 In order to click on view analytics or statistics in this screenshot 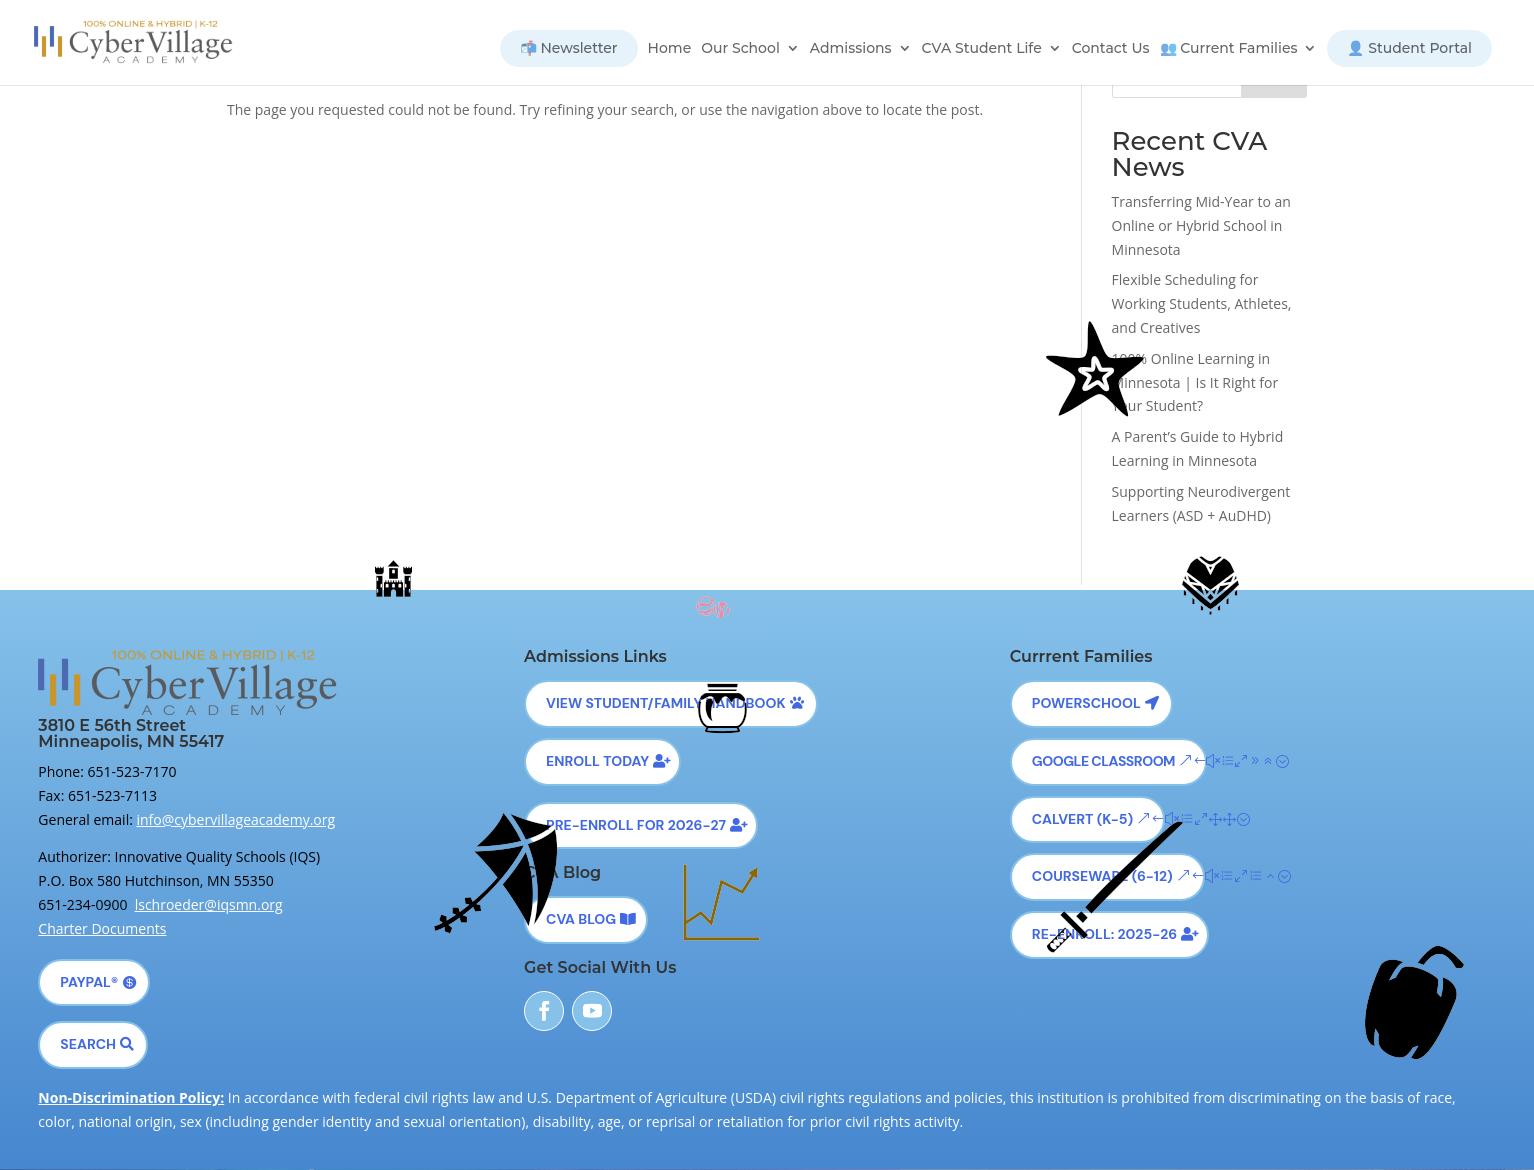, I will do `click(721, 902)`.